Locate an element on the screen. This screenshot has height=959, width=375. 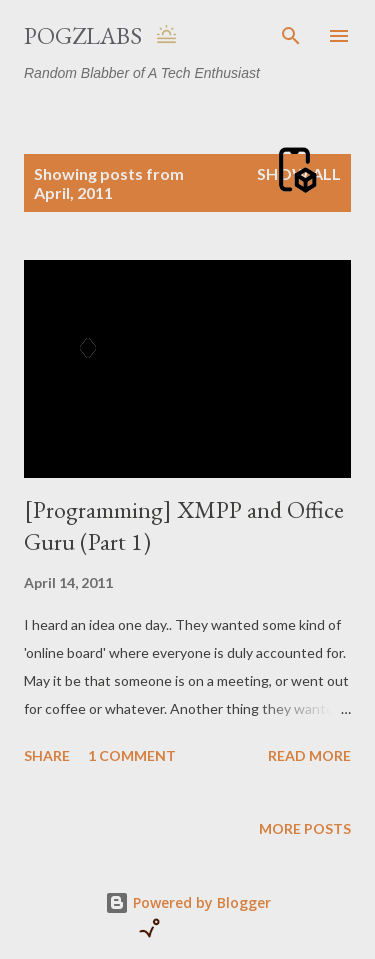
open augmented reality mode is located at coordinates (294, 169).